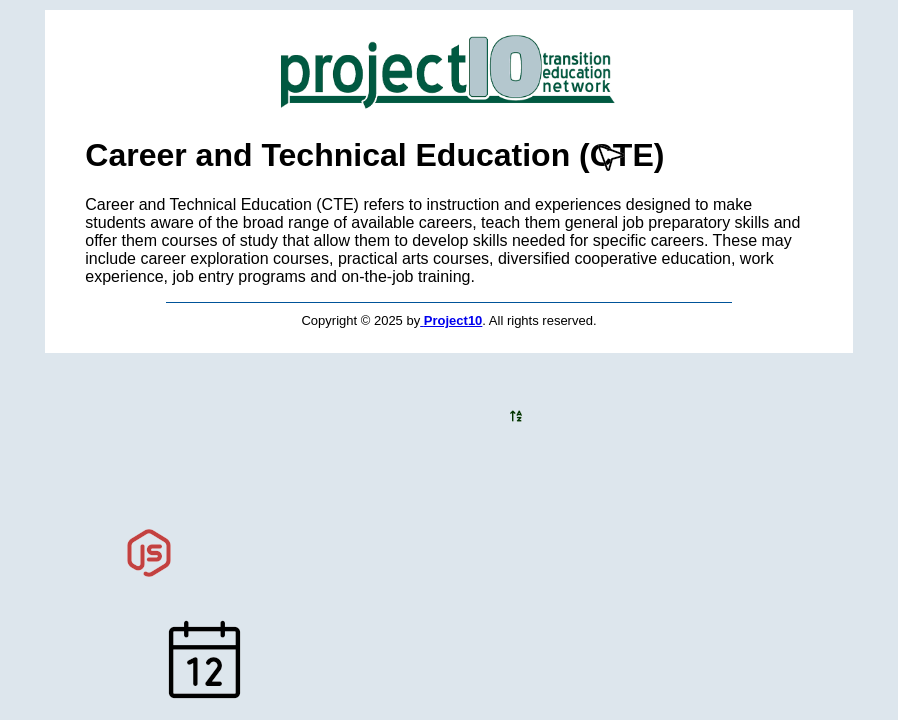 The height and width of the screenshot is (720, 898). I want to click on tap to navigate to a destination, so click(609, 156).